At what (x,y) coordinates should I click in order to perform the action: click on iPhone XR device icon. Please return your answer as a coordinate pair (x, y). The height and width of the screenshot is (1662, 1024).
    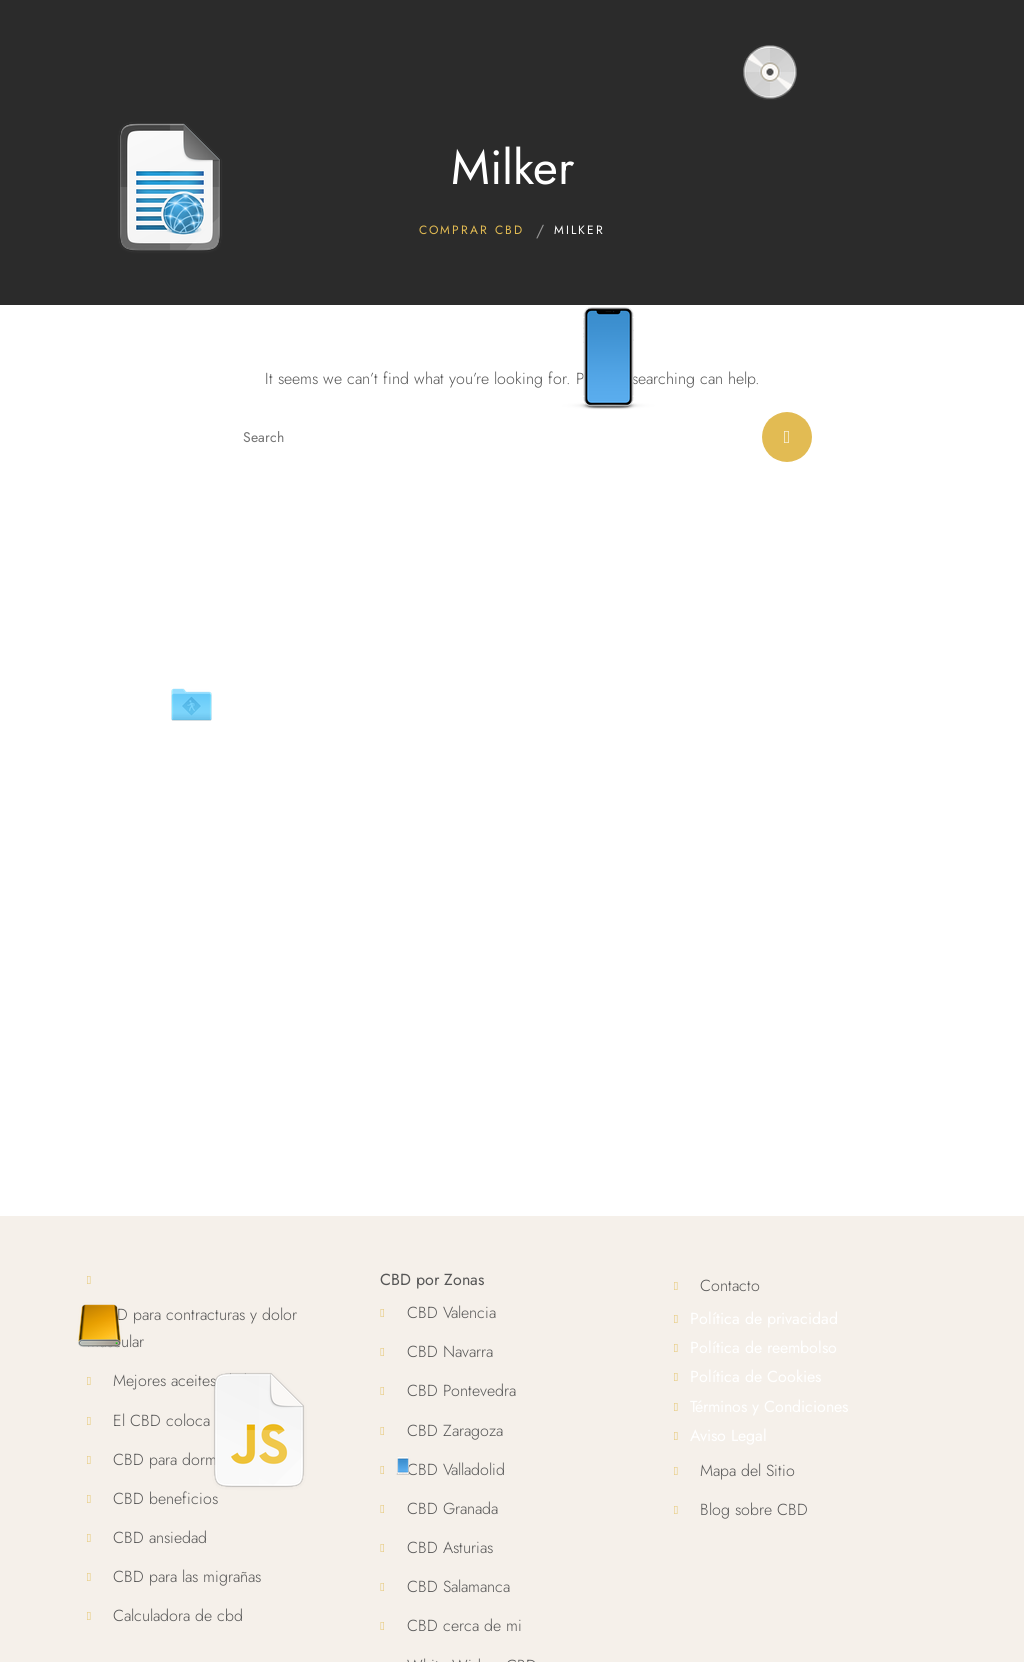
    Looking at the image, I should click on (608, 358).